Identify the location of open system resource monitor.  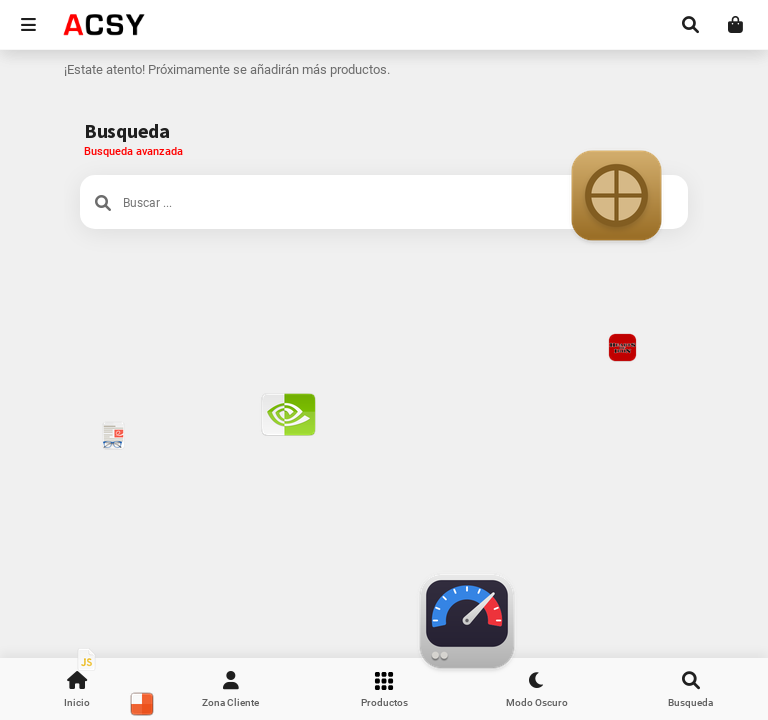
(467, 621).